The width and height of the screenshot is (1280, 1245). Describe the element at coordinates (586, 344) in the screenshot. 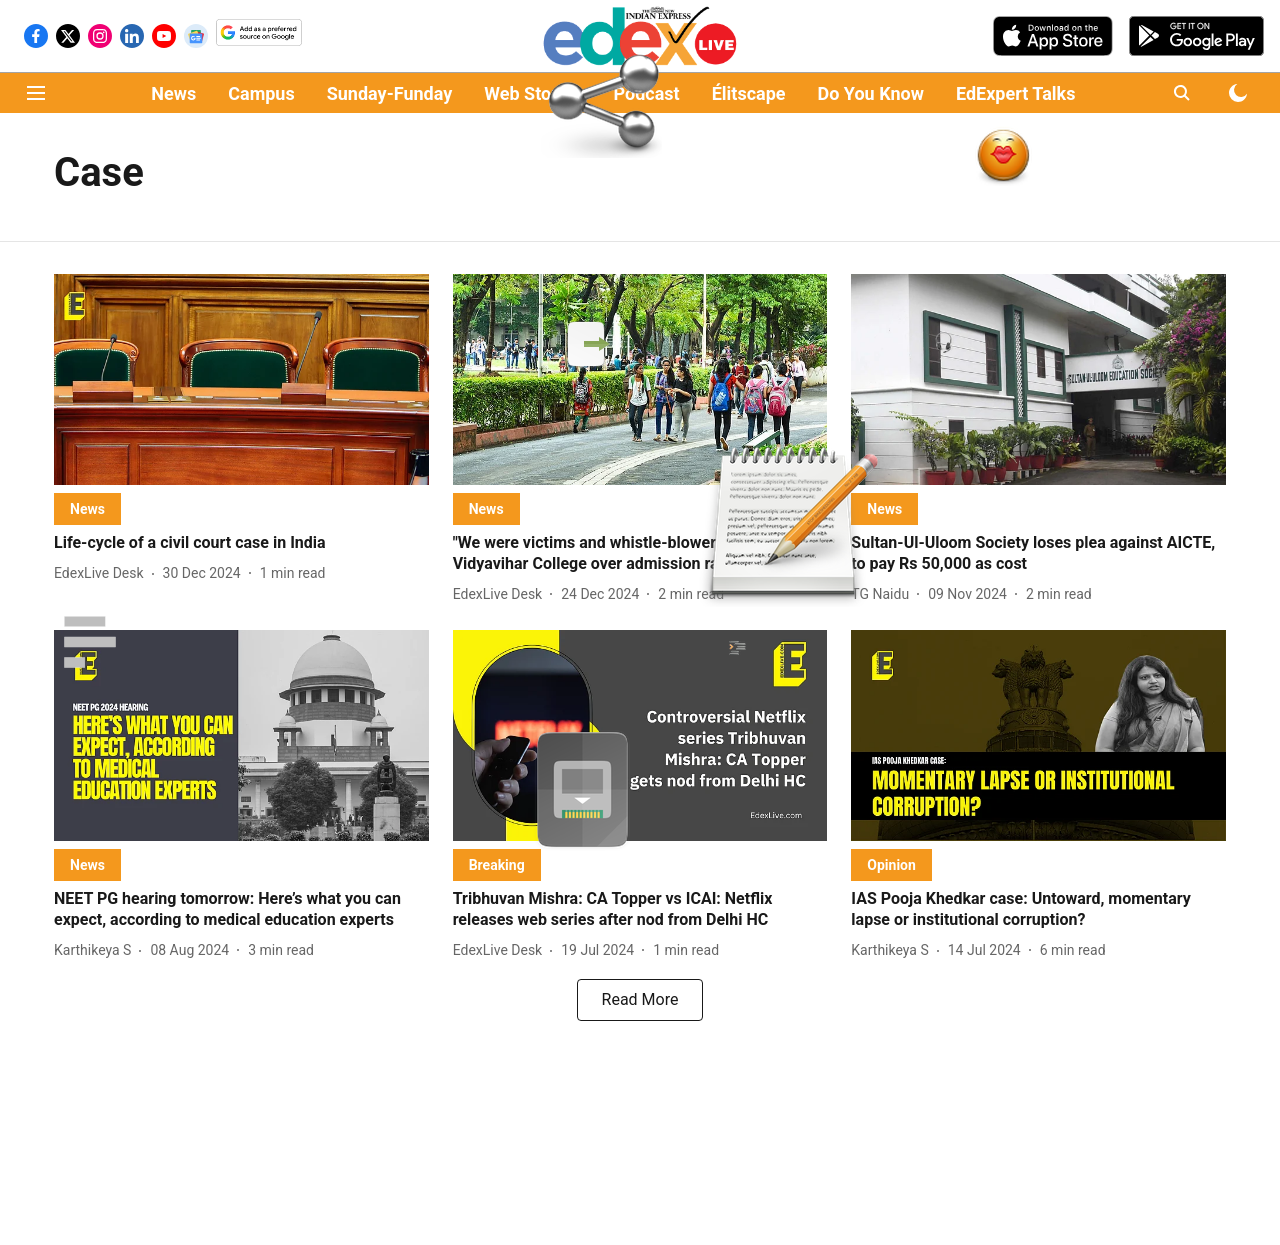

I see `export document to another location` at that location.